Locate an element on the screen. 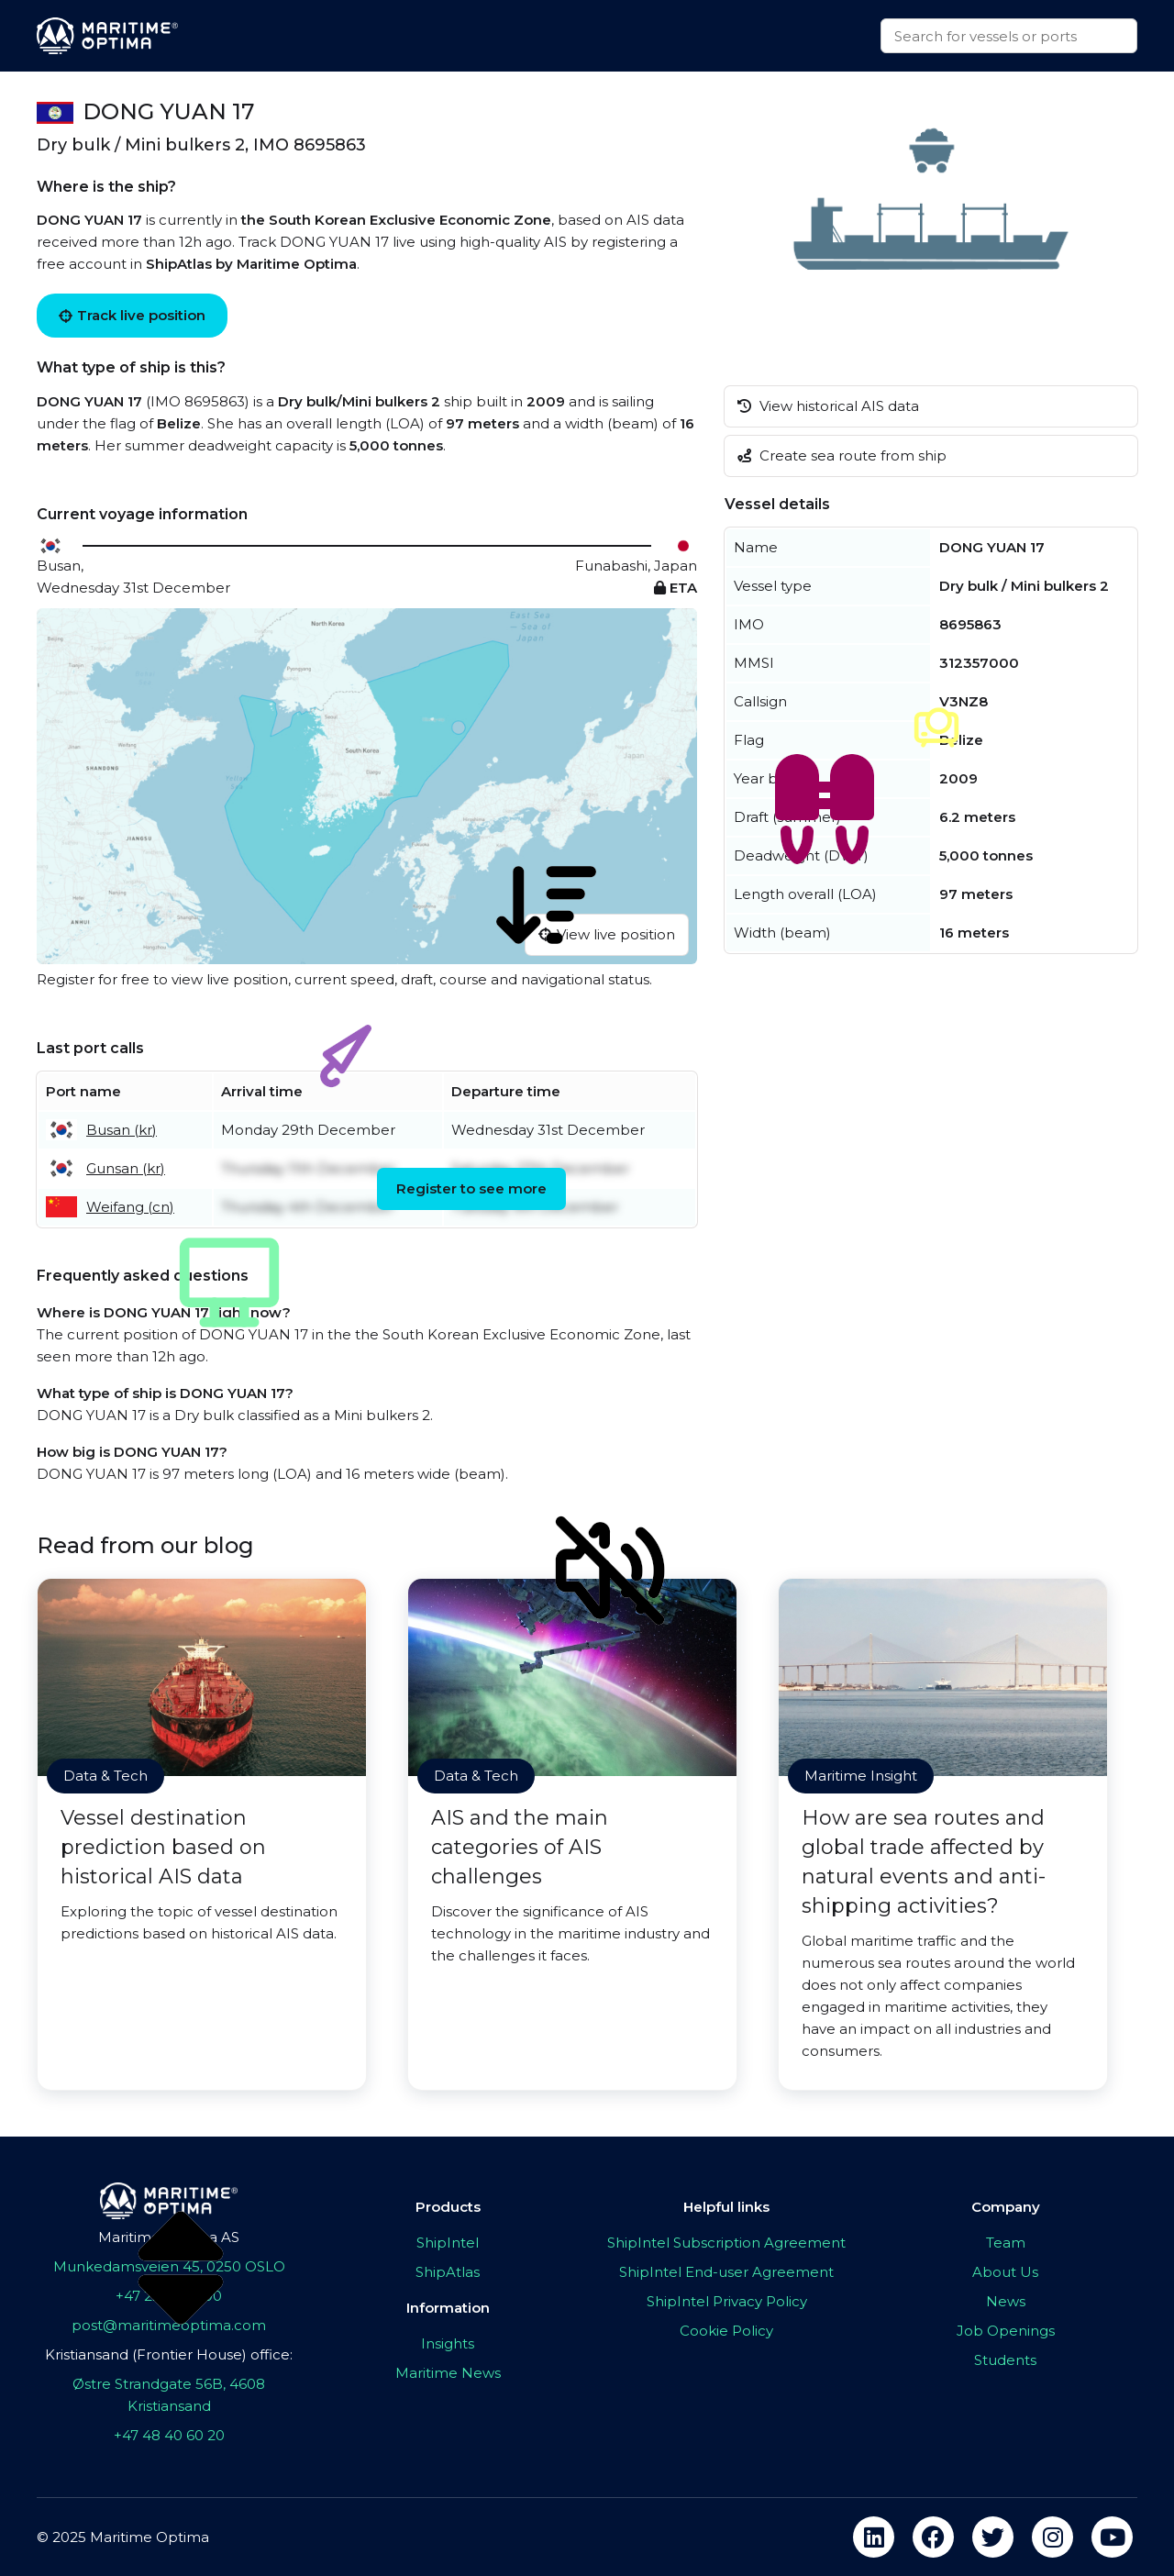  indicates clear or dry weather conditions is located at coordinates (346, 1054).